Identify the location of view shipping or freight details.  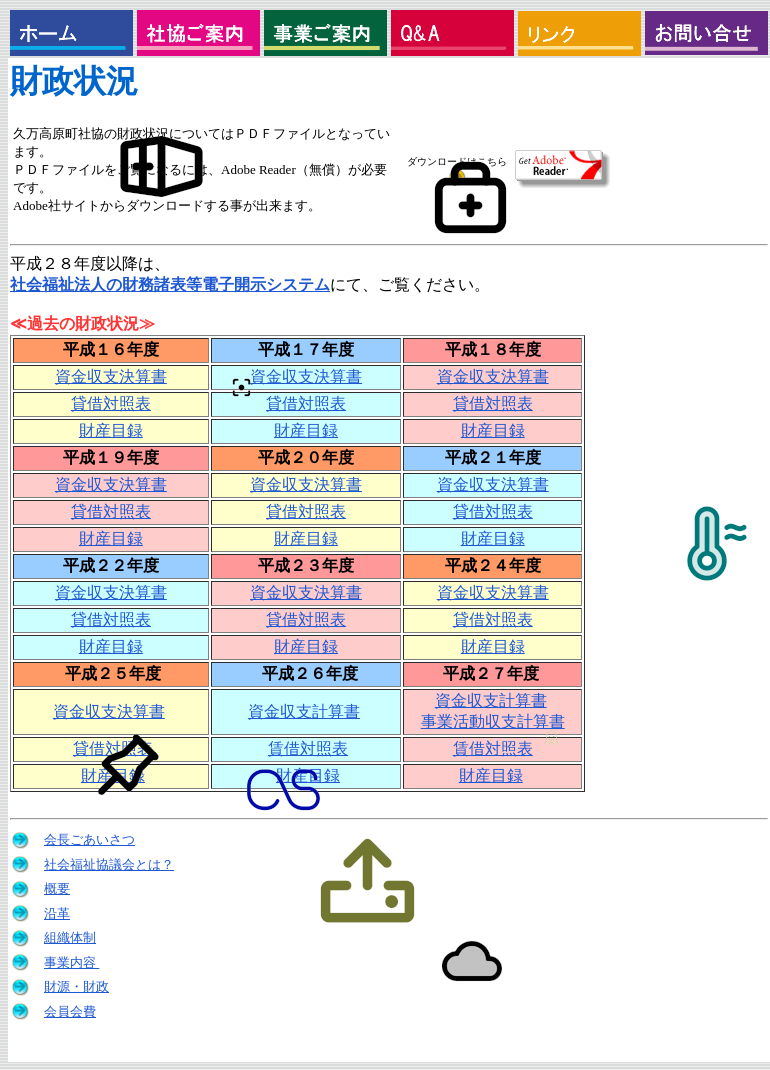
(161, 166).